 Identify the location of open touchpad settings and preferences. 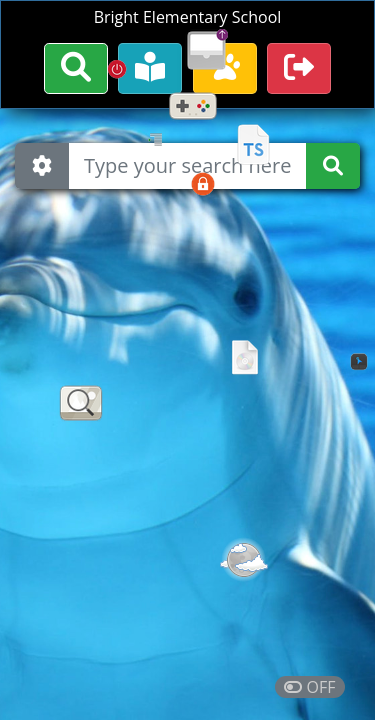
(359, 362).